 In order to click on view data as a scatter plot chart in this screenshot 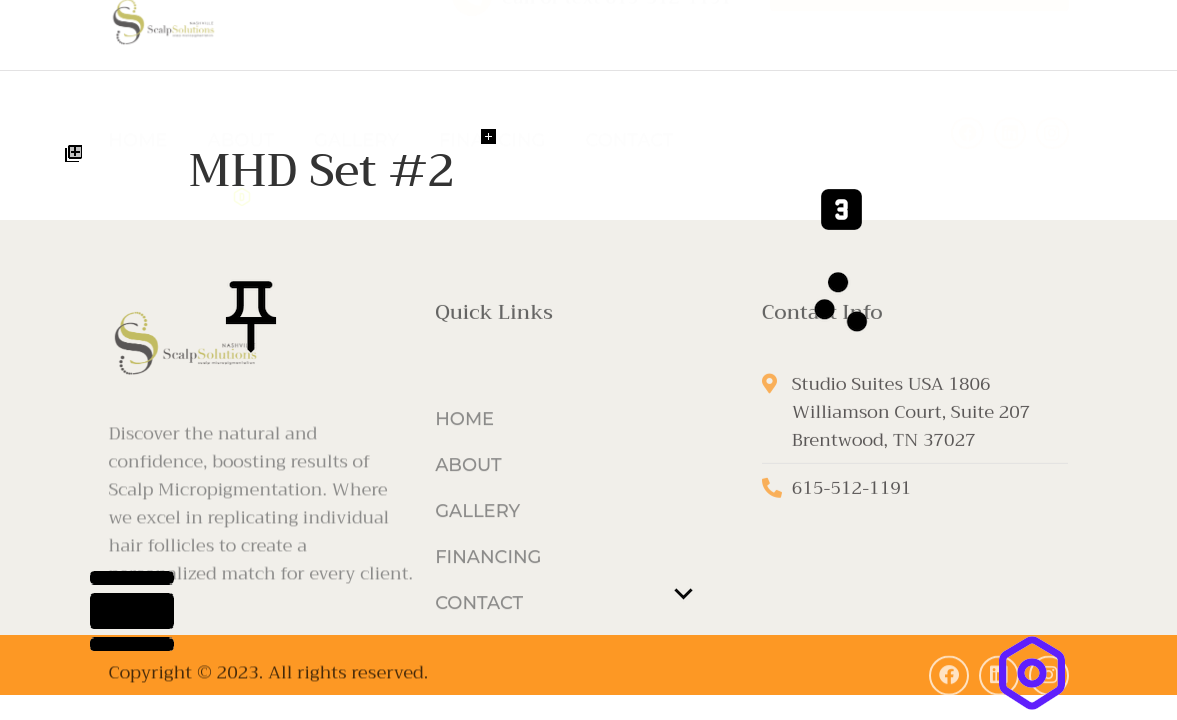, I will do `click(841, 302)`.